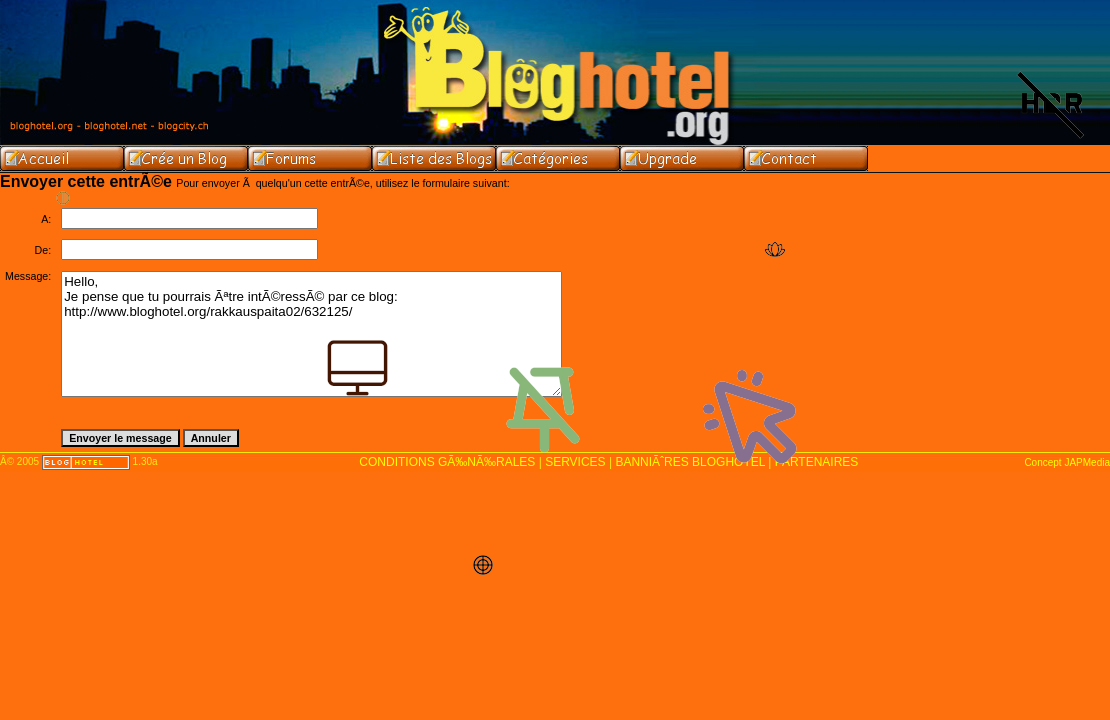 This screenshot has height=720, width=1110. Describe the element at coordinates (357, 365) in the screenshot. I see `switch to desktop view` at that location.